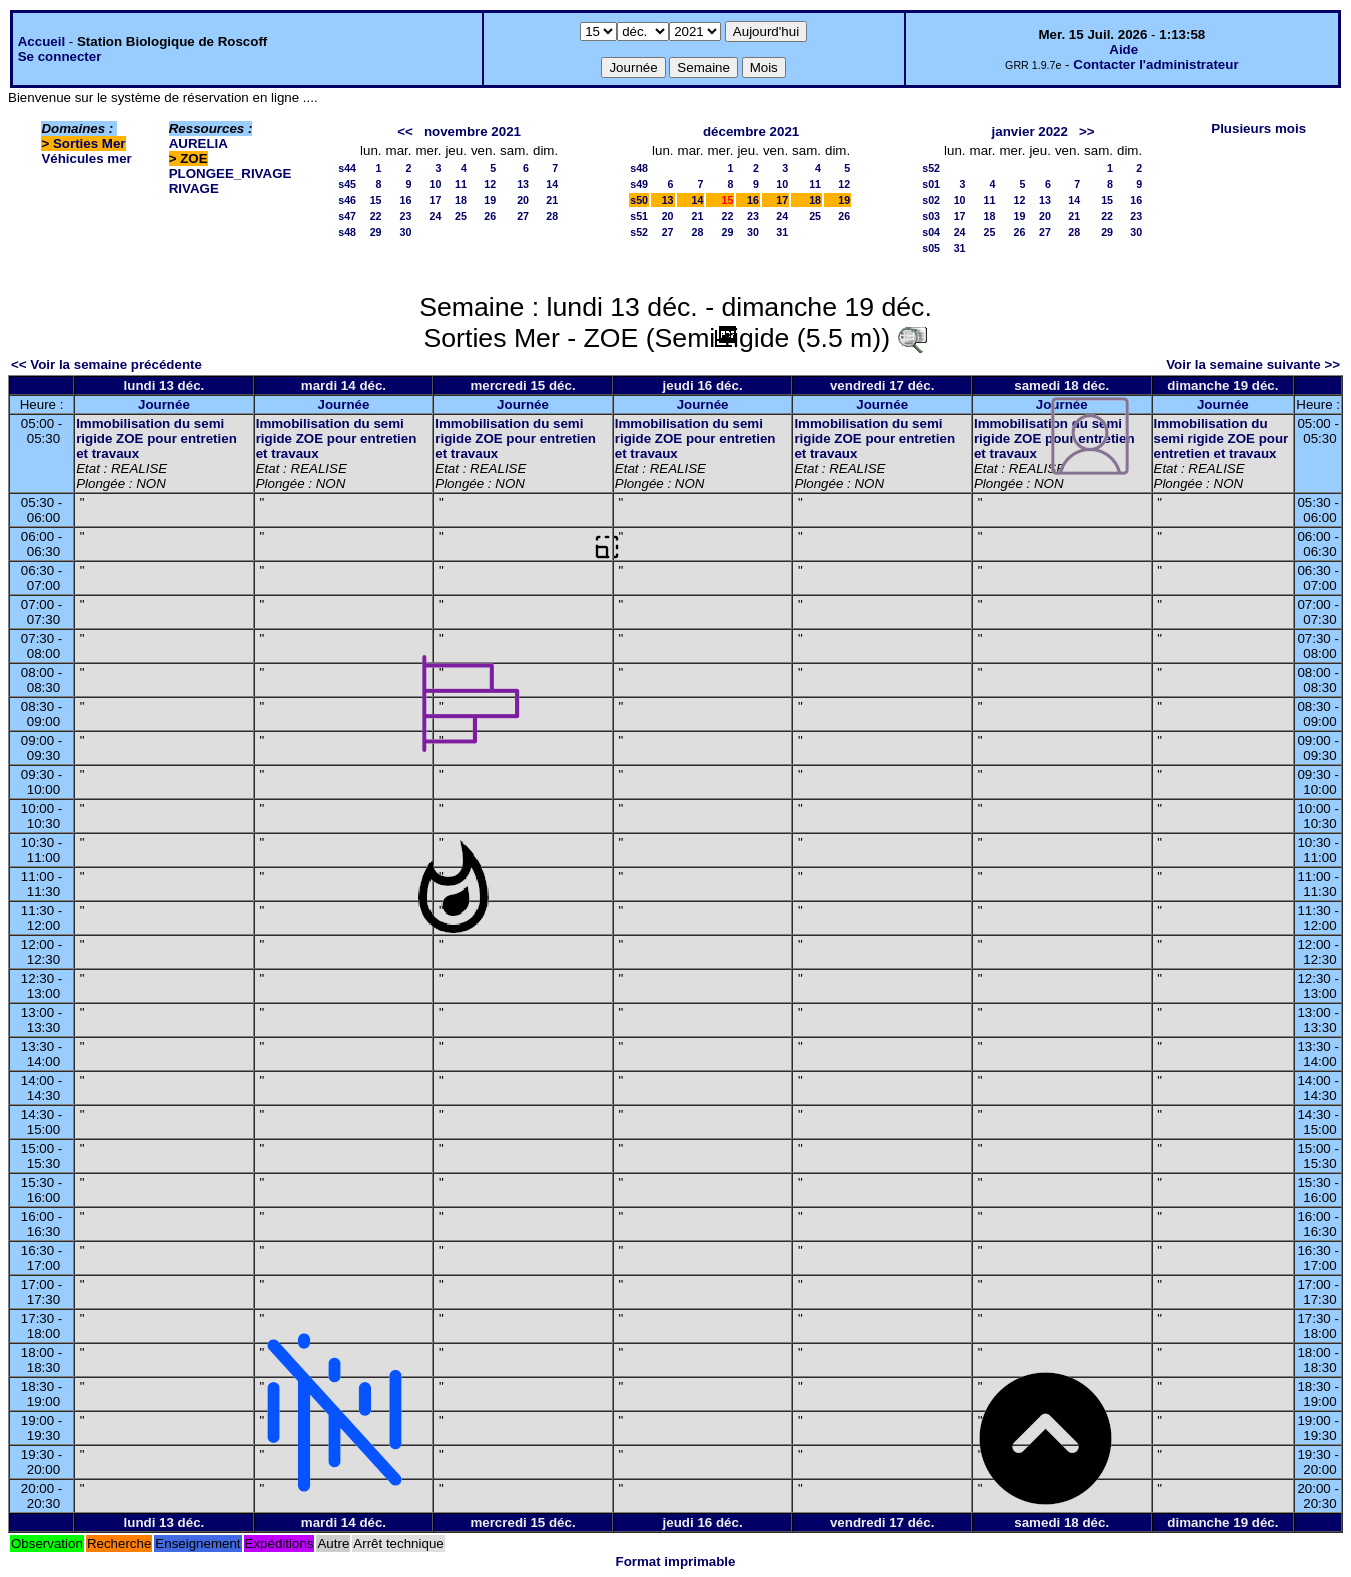 The height and width of the screenshot is (1577, 1351). Describe the element at coordinates (466, 703) in the screenshot. I see `view horizontal bar chart data` at that location.